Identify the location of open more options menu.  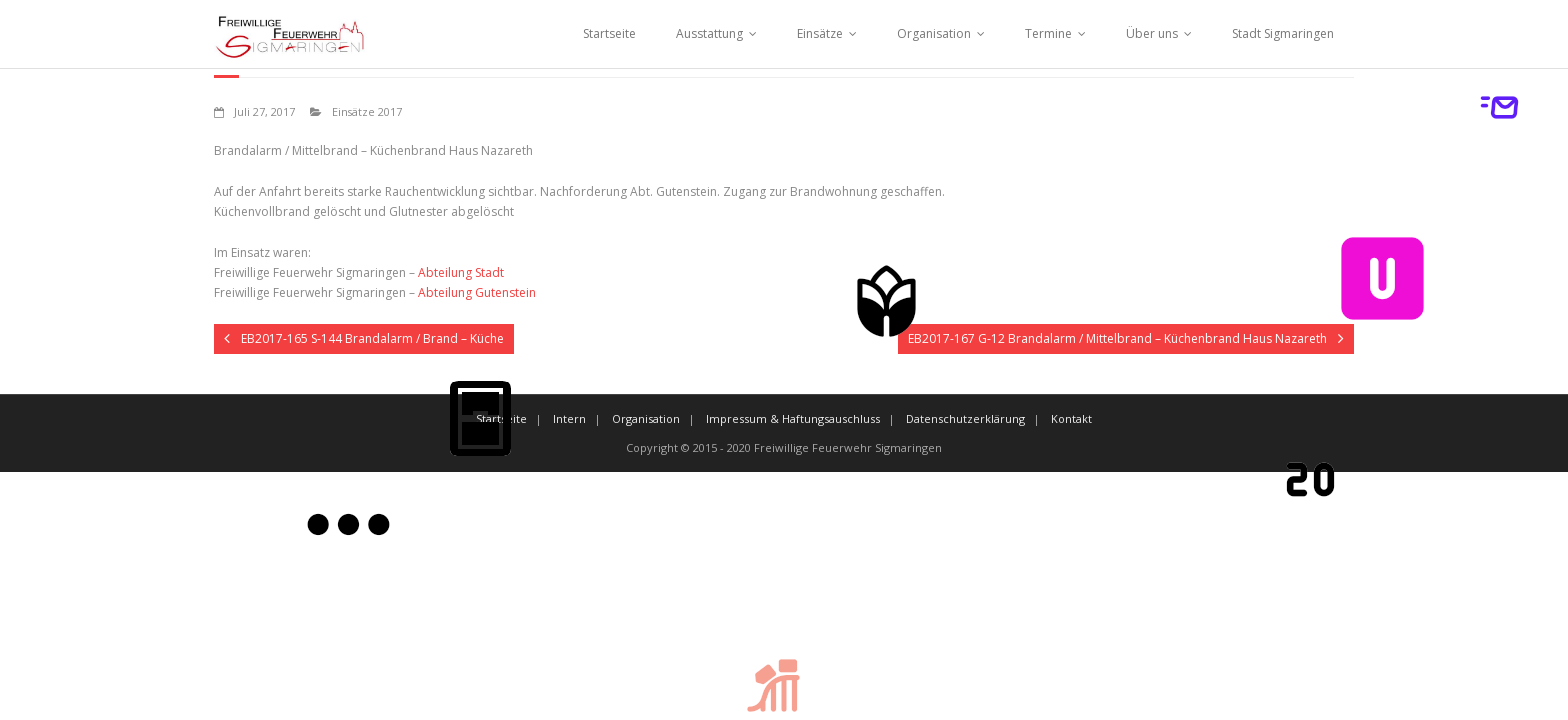
(348, 524).